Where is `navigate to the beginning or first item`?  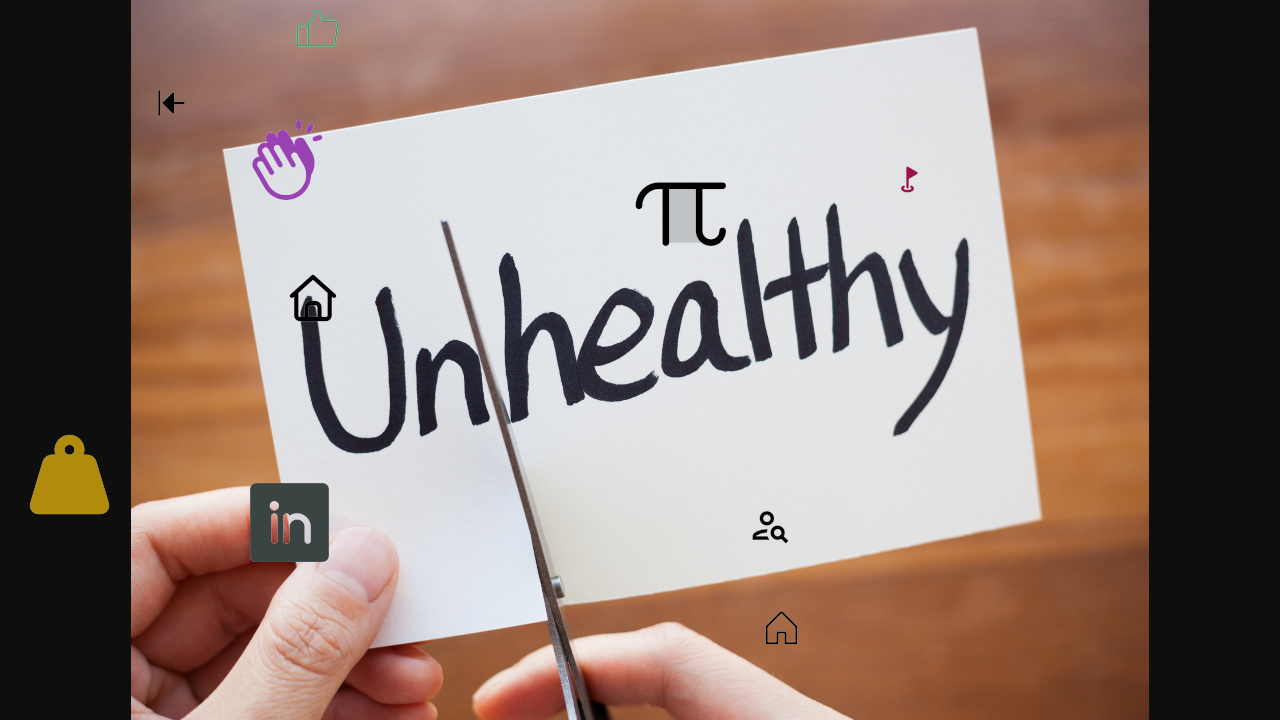
navigate to the beginning or first item is located at coordinates (171, 103).